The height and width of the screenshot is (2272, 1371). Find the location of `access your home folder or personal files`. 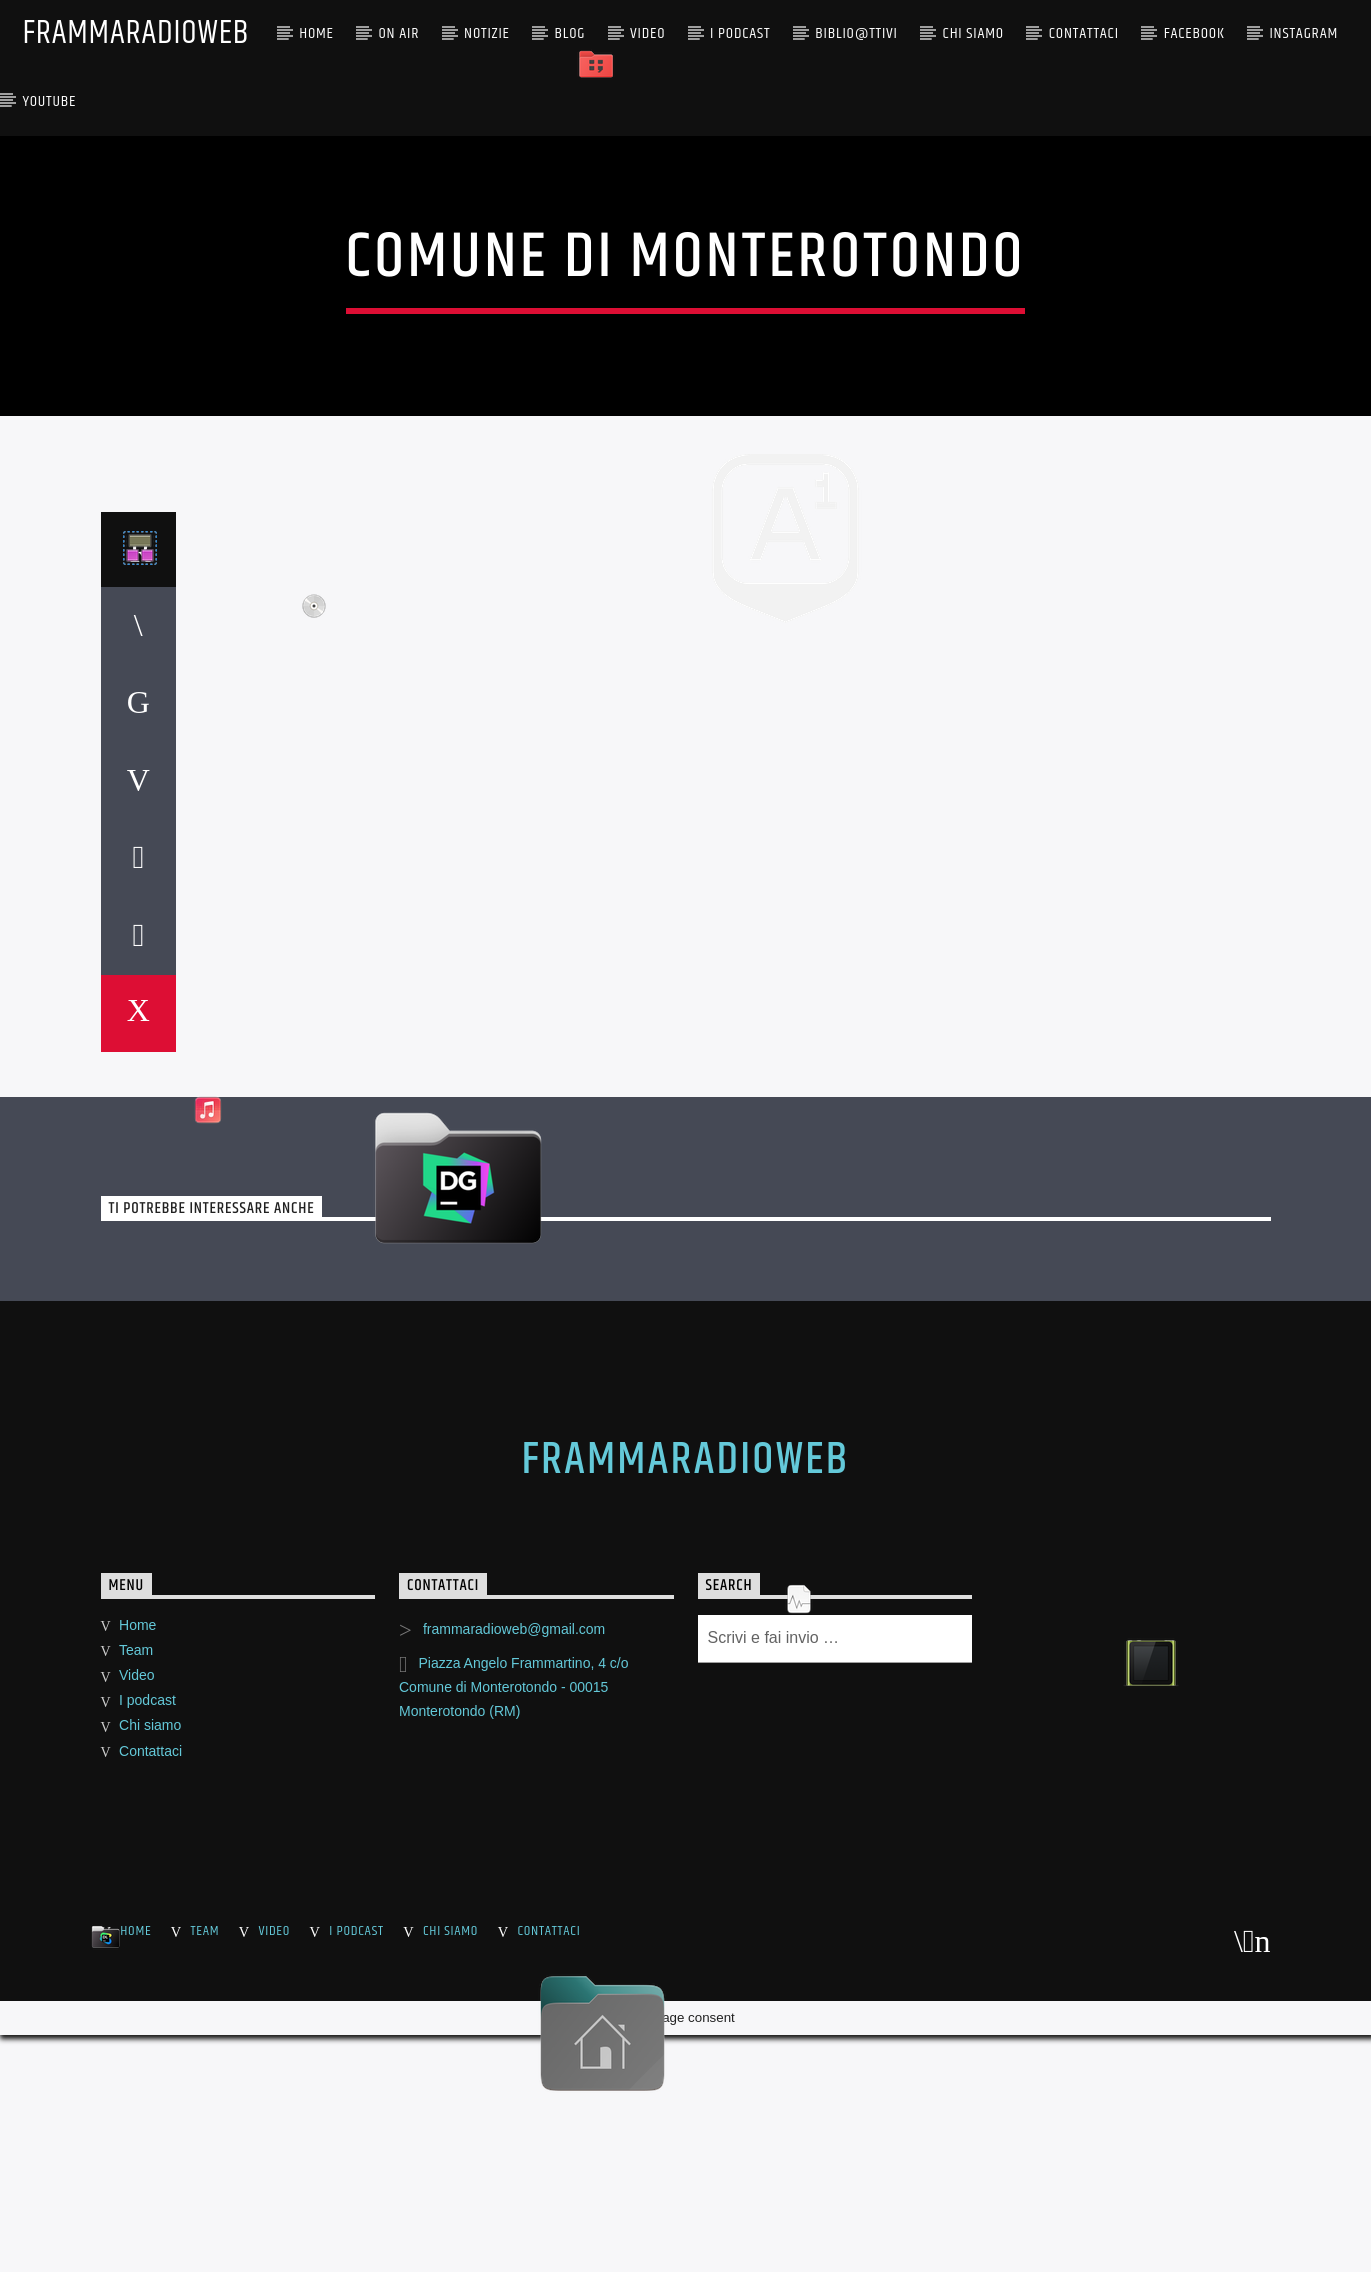

access your home folder or personal files is located at coordinates (602, 2033).